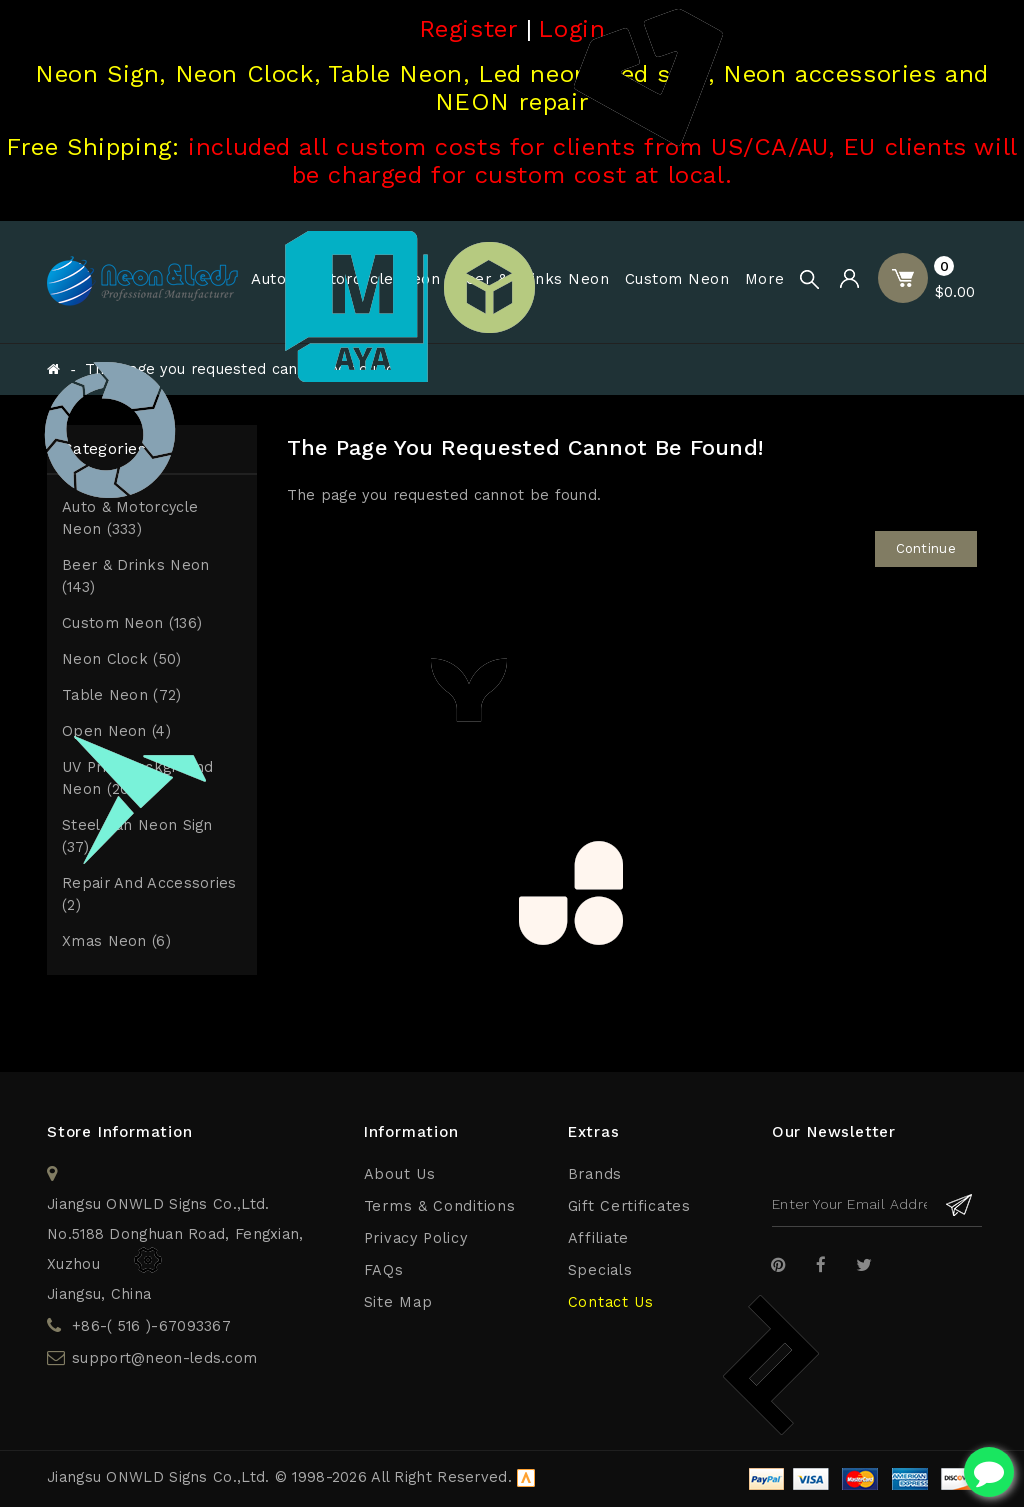 This screenshot has height=1507, width=1024. Describe the element at coordinates (356, 306) in the screenshot. I see `open Autodesk Maya application` at that location.